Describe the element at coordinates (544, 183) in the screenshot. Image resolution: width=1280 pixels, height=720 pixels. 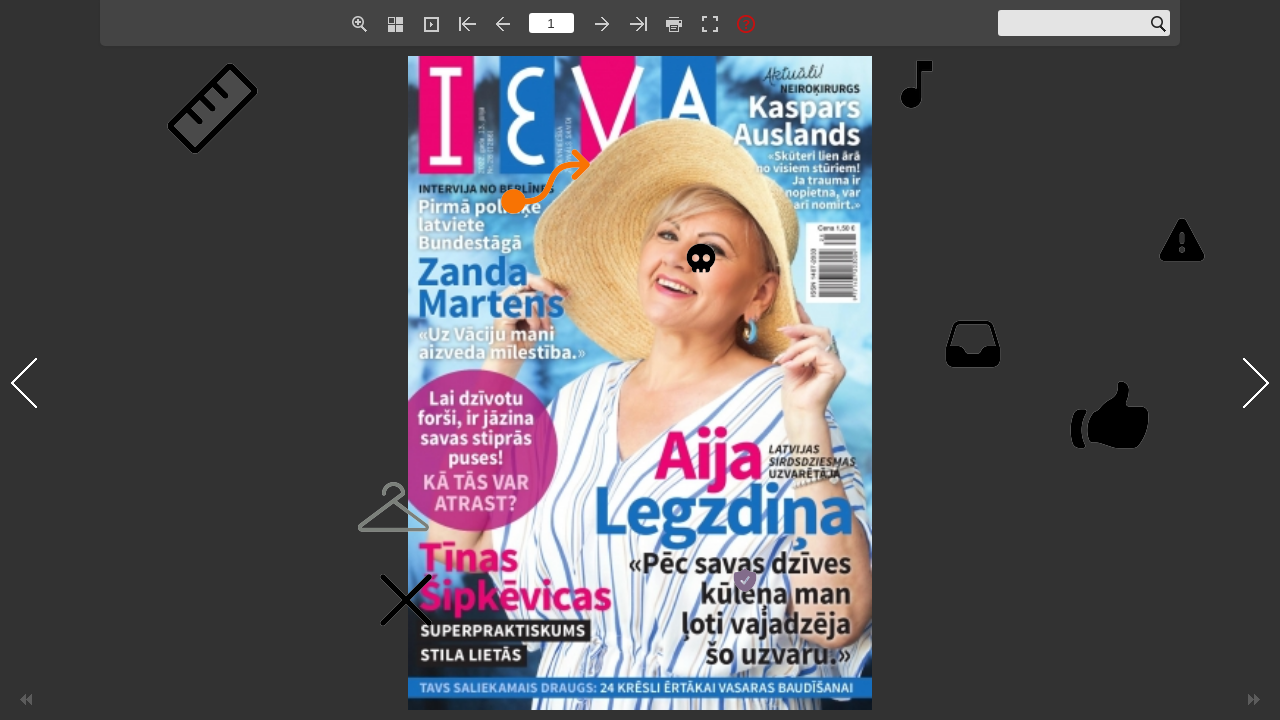
I see `indicates a workflow or process flow direction` at that location.